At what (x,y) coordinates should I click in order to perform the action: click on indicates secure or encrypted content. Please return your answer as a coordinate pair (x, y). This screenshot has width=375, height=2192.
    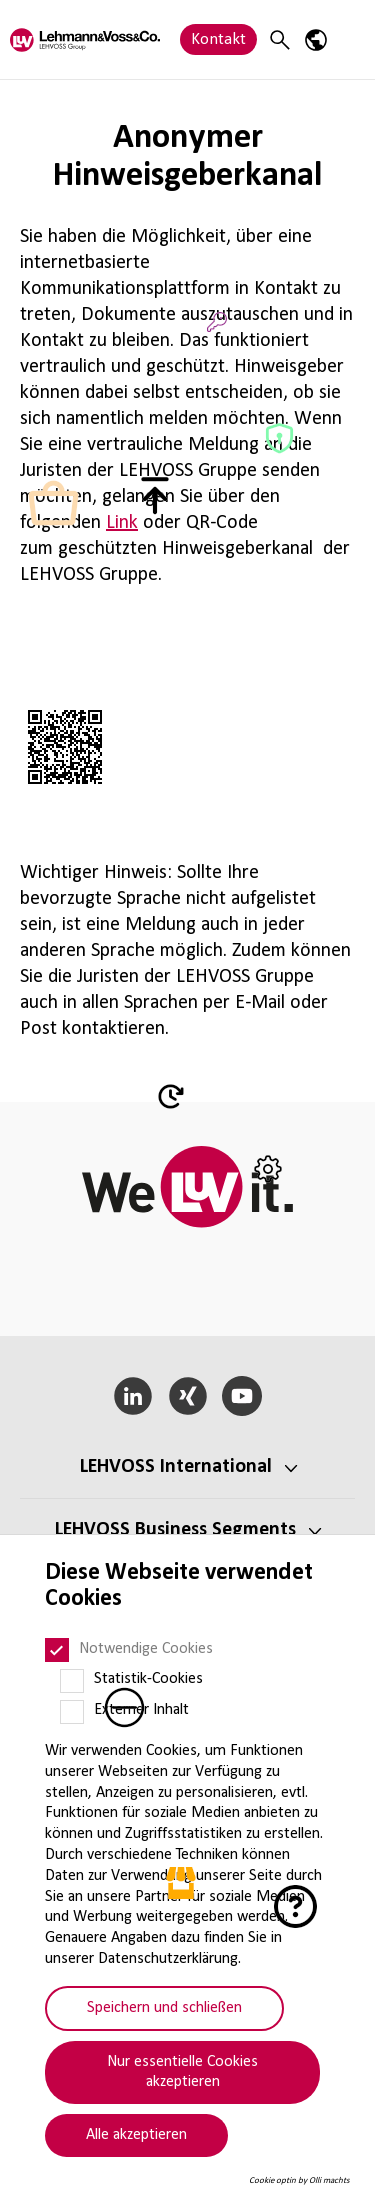
    Looking at the image, I should click on (279, 438).